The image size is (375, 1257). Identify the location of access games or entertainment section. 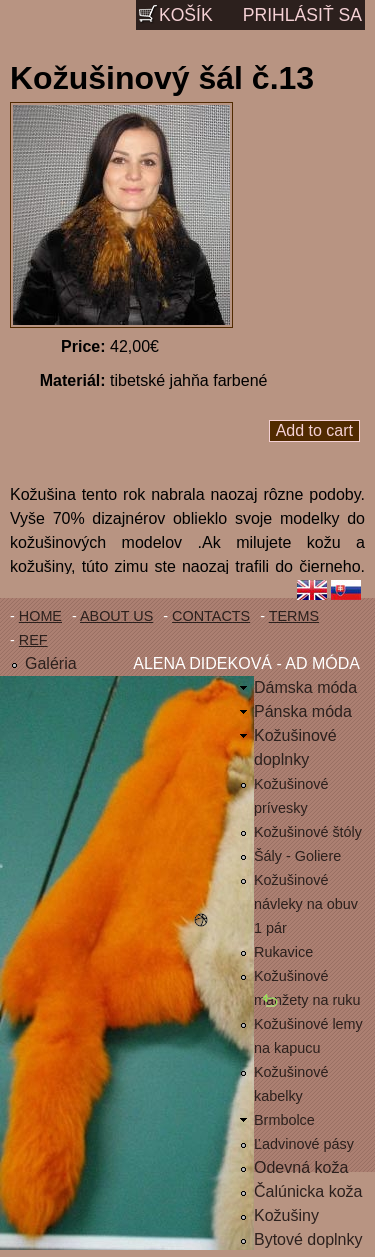
(201, 920).